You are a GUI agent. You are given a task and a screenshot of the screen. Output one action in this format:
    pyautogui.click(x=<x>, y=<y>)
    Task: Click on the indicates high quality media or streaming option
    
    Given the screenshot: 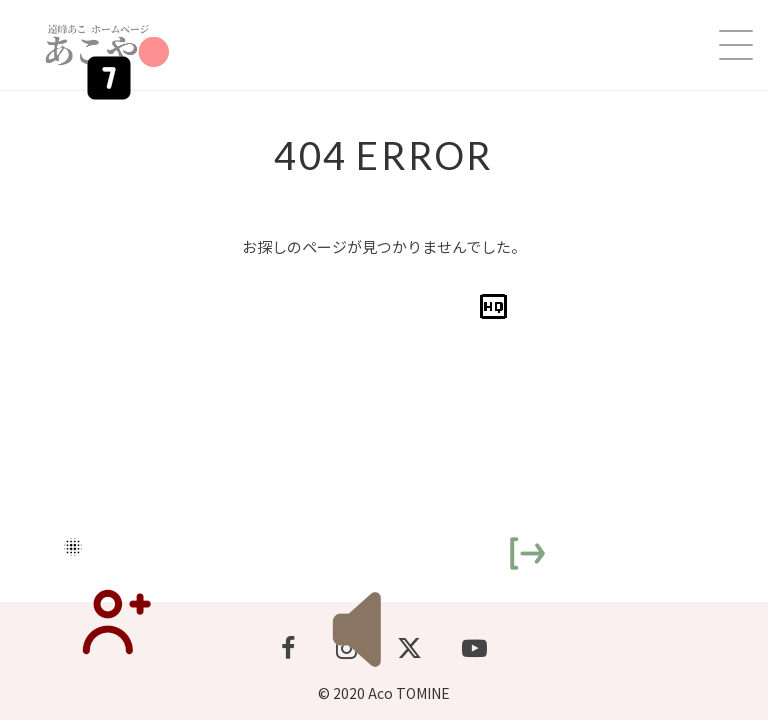 What is the action you would take?
    pyautogui.click(x=493, y=306)
    